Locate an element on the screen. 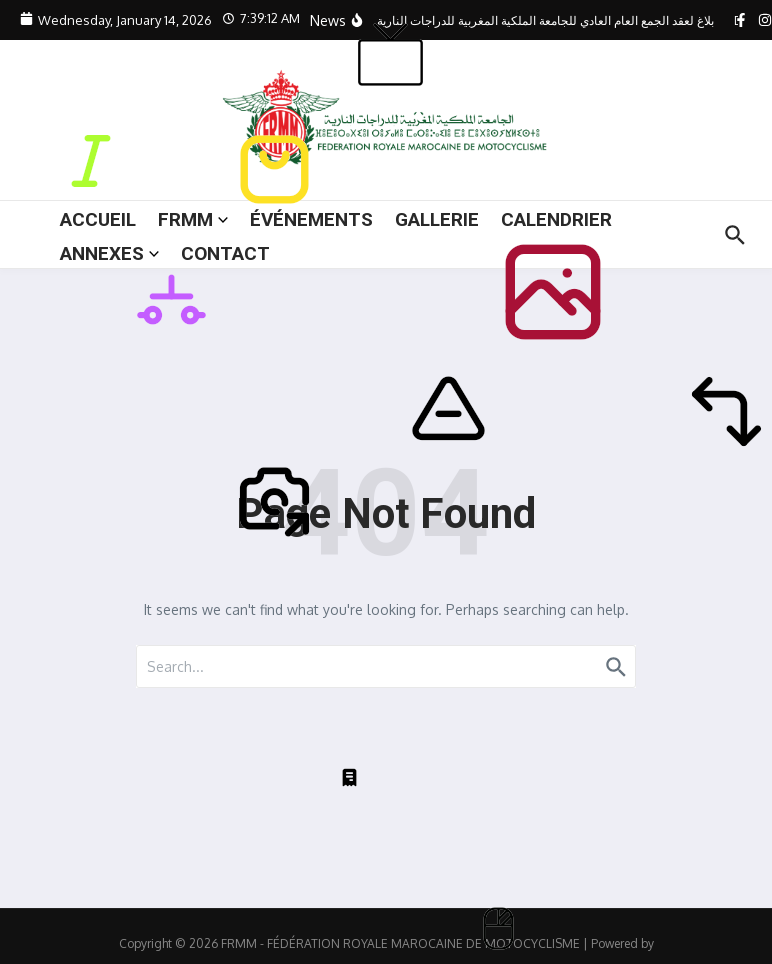 The image size is (772, 964). right-click to open context menu is located at coordinates (498, 928).